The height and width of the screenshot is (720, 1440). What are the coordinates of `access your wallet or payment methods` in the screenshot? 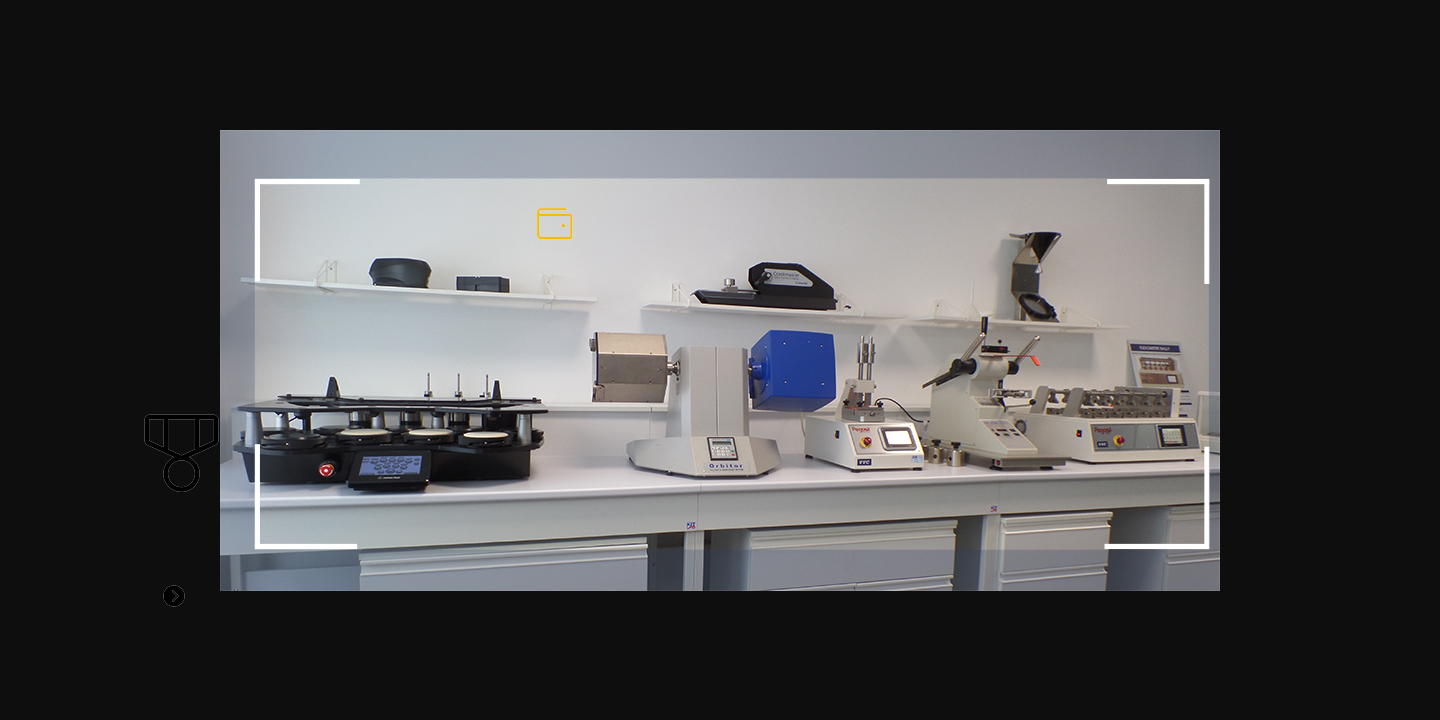 It's located at (554, 225).